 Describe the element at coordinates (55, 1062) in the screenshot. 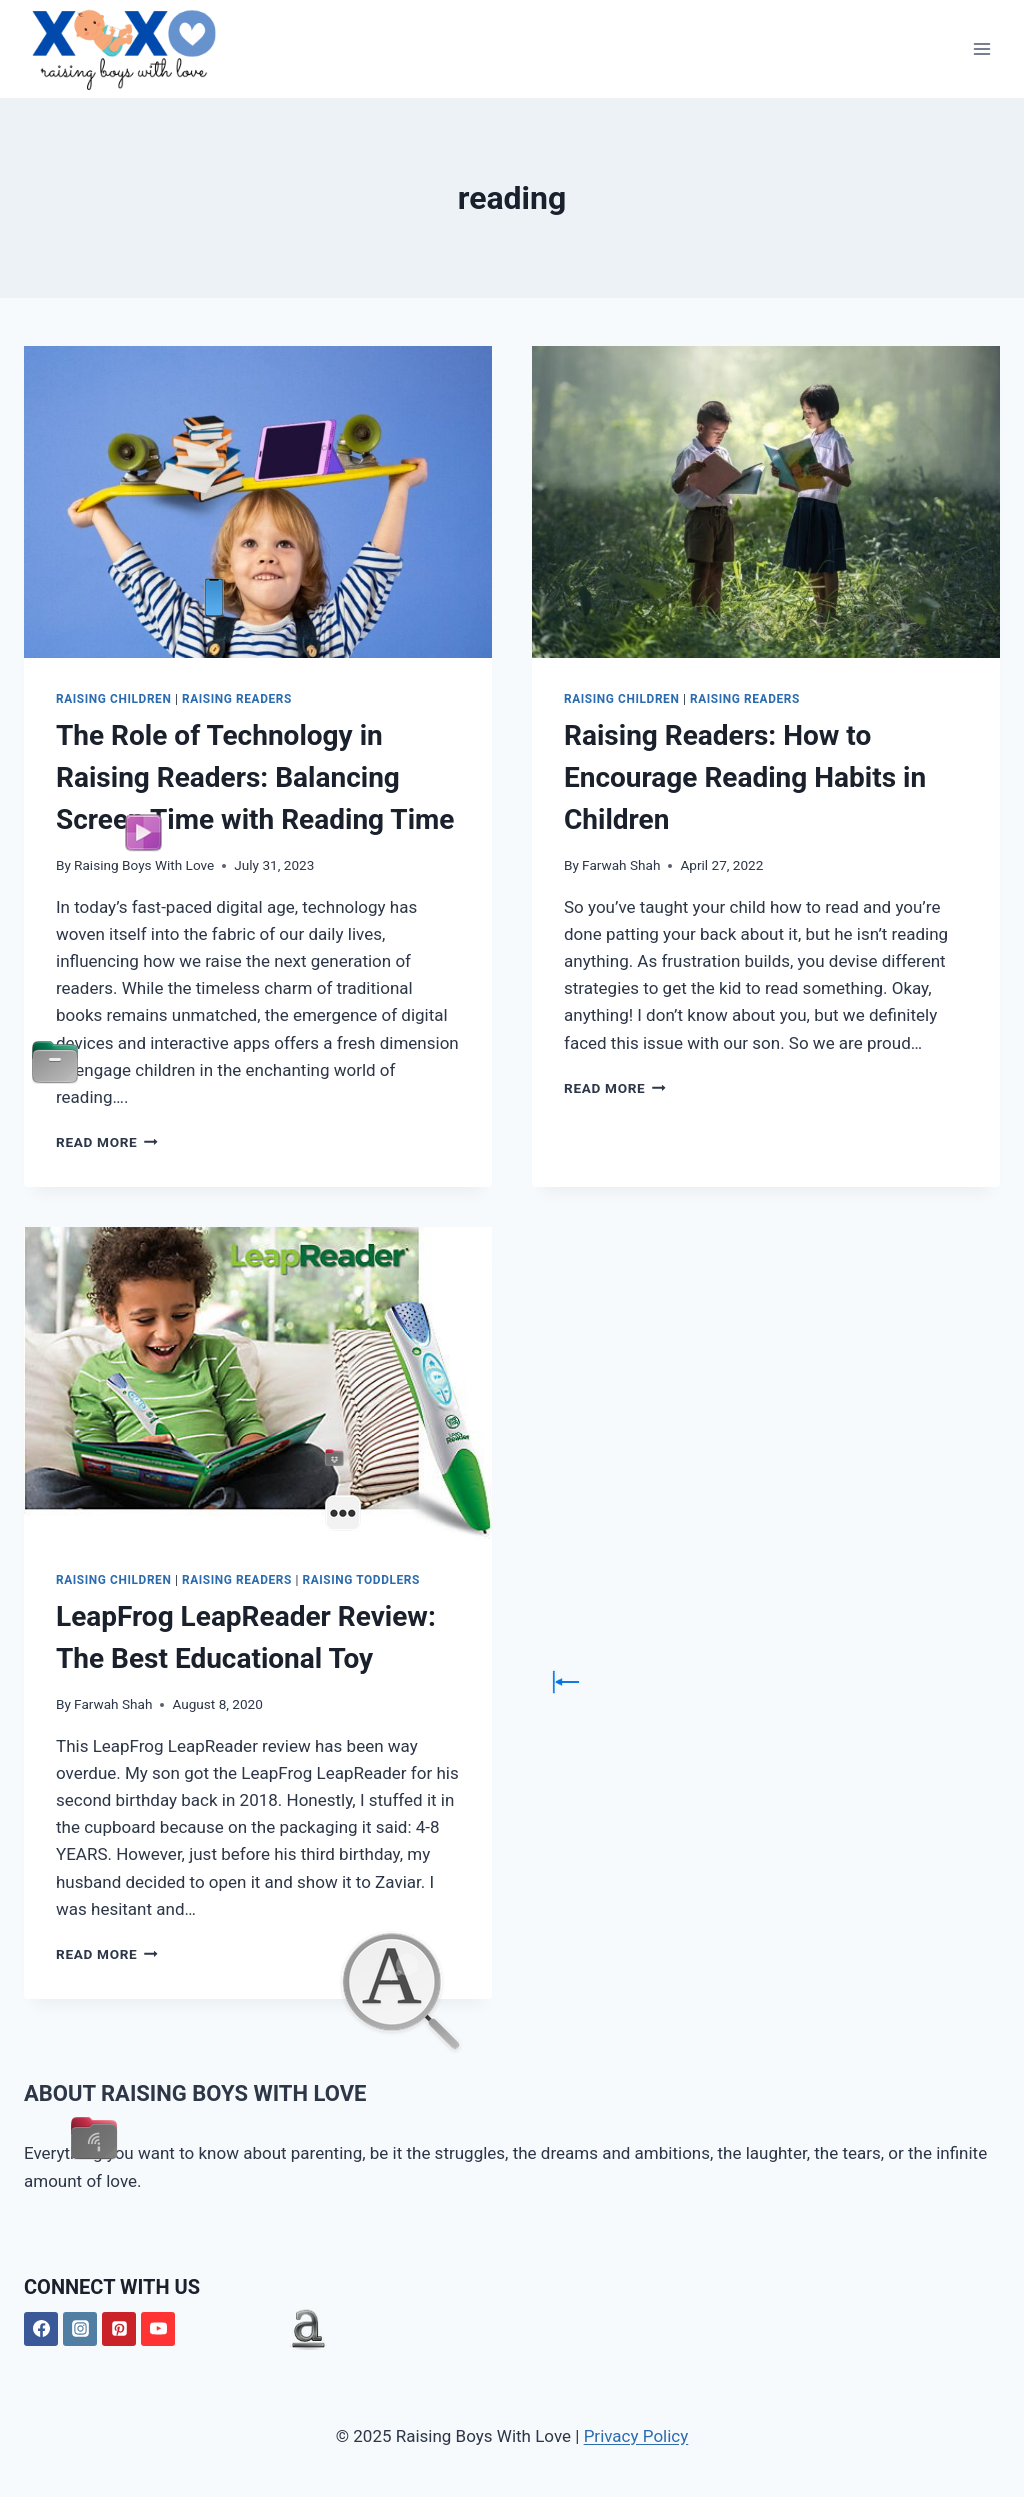

I see `open the file manager` at that location.